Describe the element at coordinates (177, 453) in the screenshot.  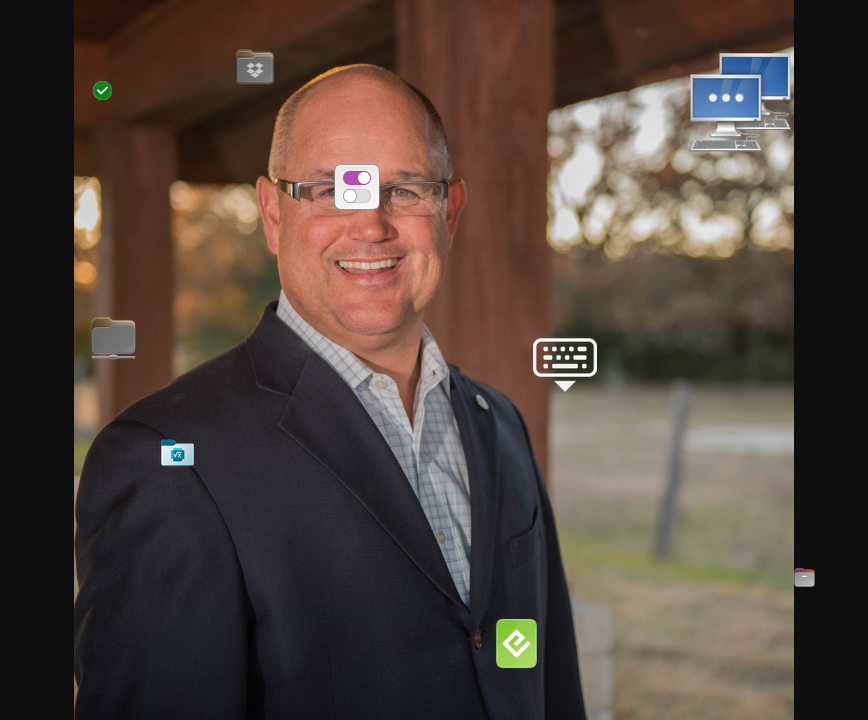
I see `open microsoft math solver files folder` at that location.